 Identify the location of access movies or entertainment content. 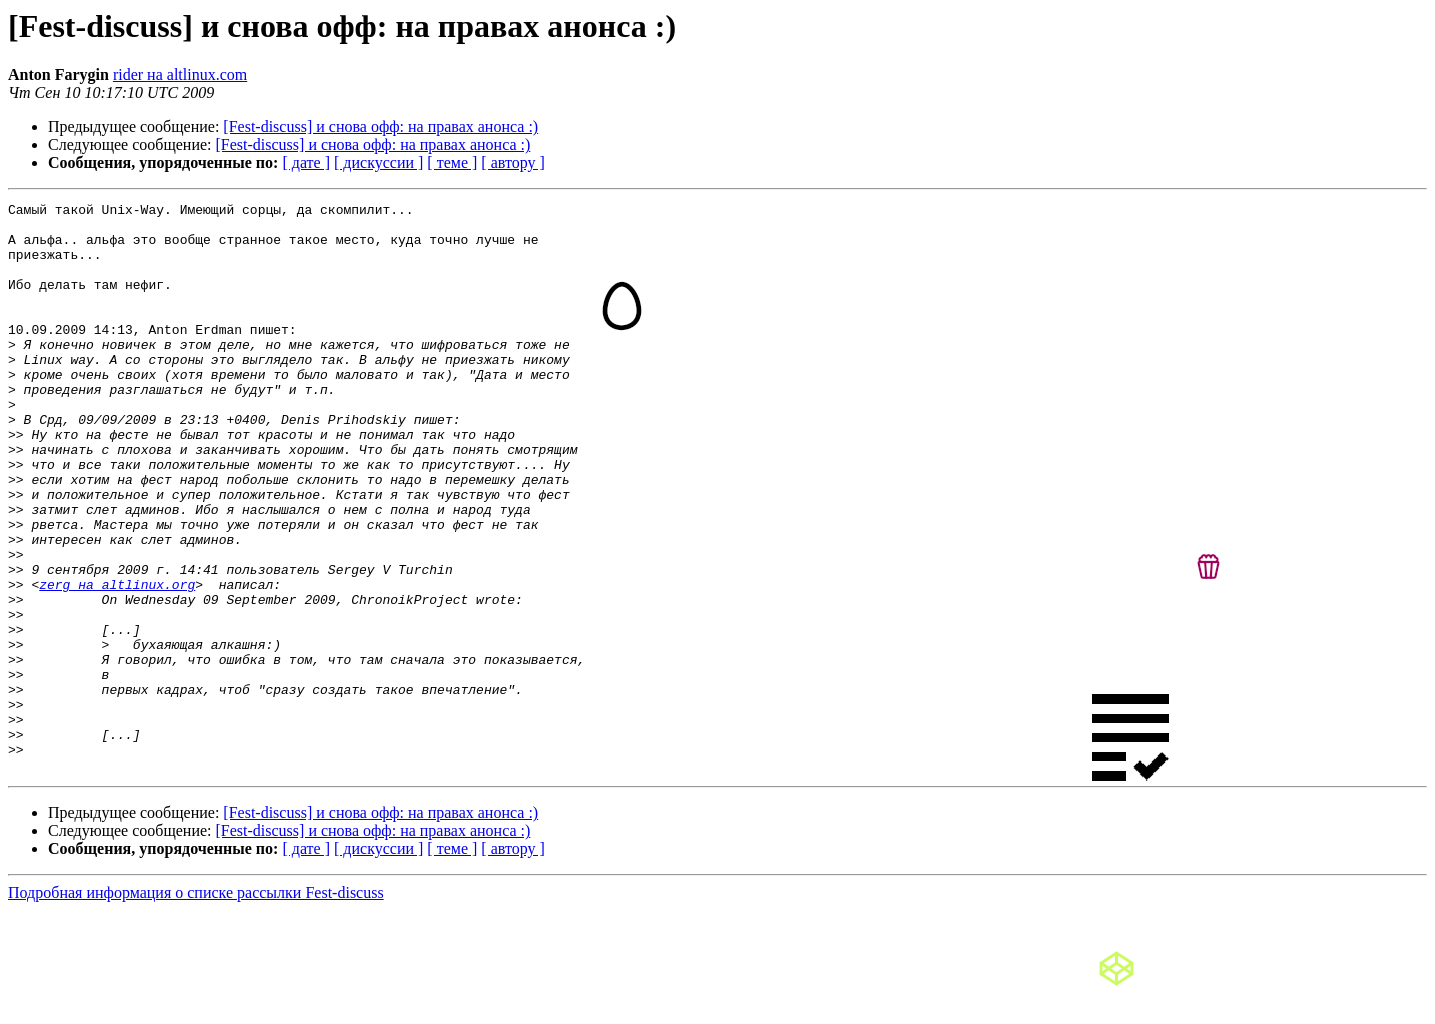
(1208, 566).